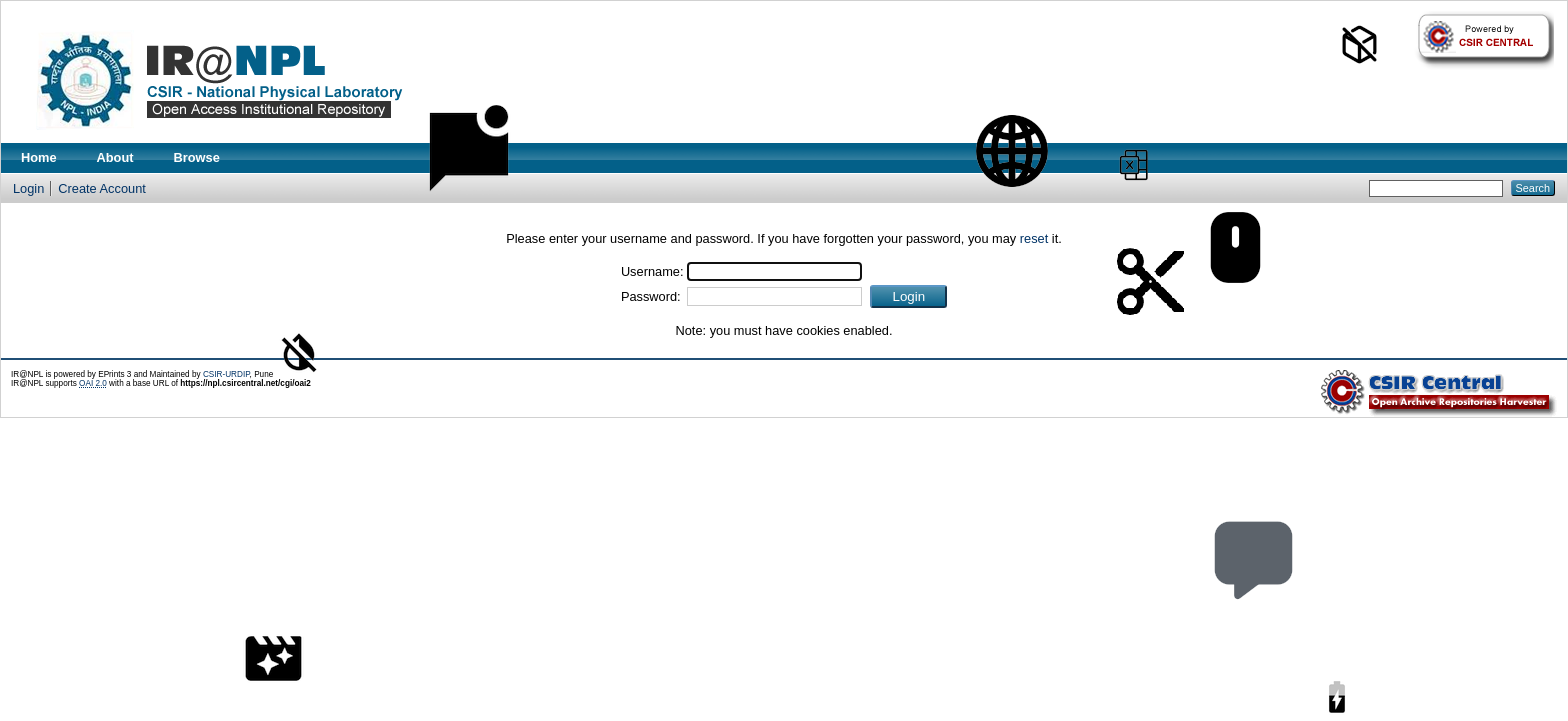  What do you see at coordinates (1253, 555) in the screenshot?
I see `open messaging or chat` at bounding box center [1253, 555].